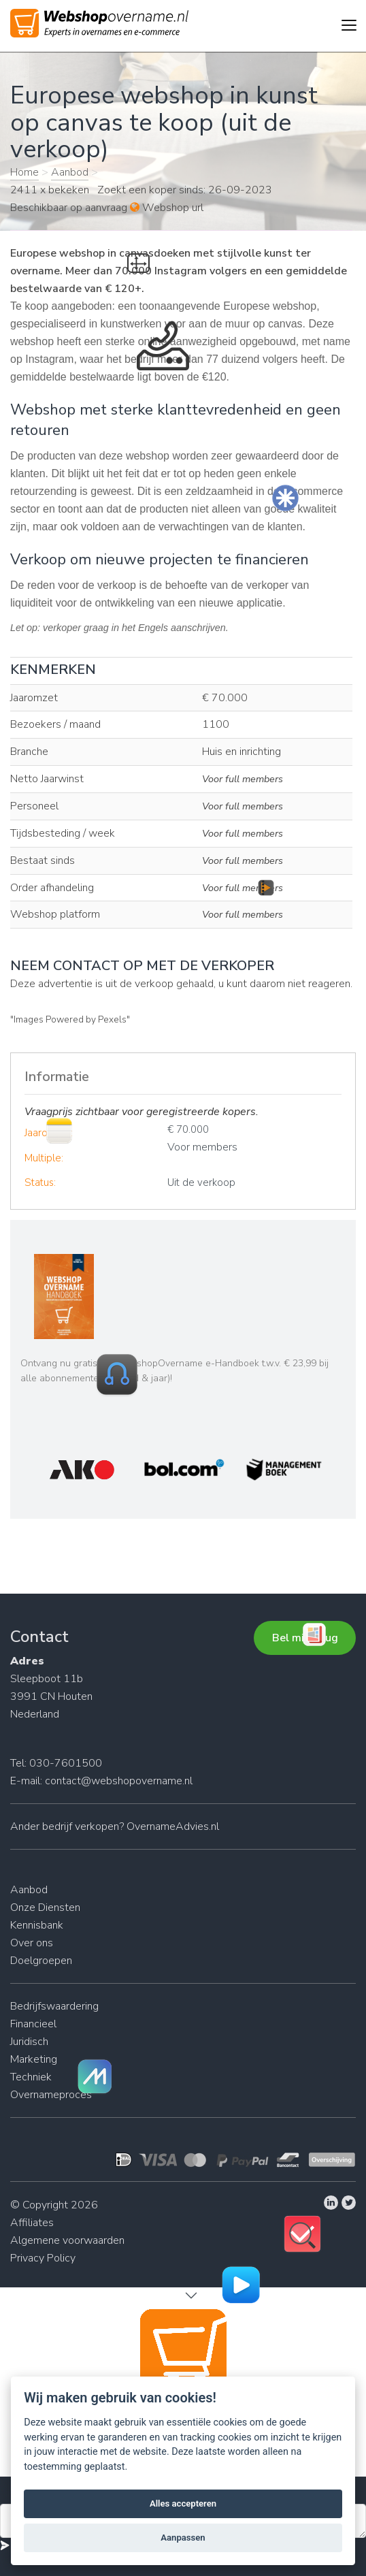 The width and height of the screenshot is (366, 2576). I want to click on generic badge or emblem indicator, so click(285, 498).